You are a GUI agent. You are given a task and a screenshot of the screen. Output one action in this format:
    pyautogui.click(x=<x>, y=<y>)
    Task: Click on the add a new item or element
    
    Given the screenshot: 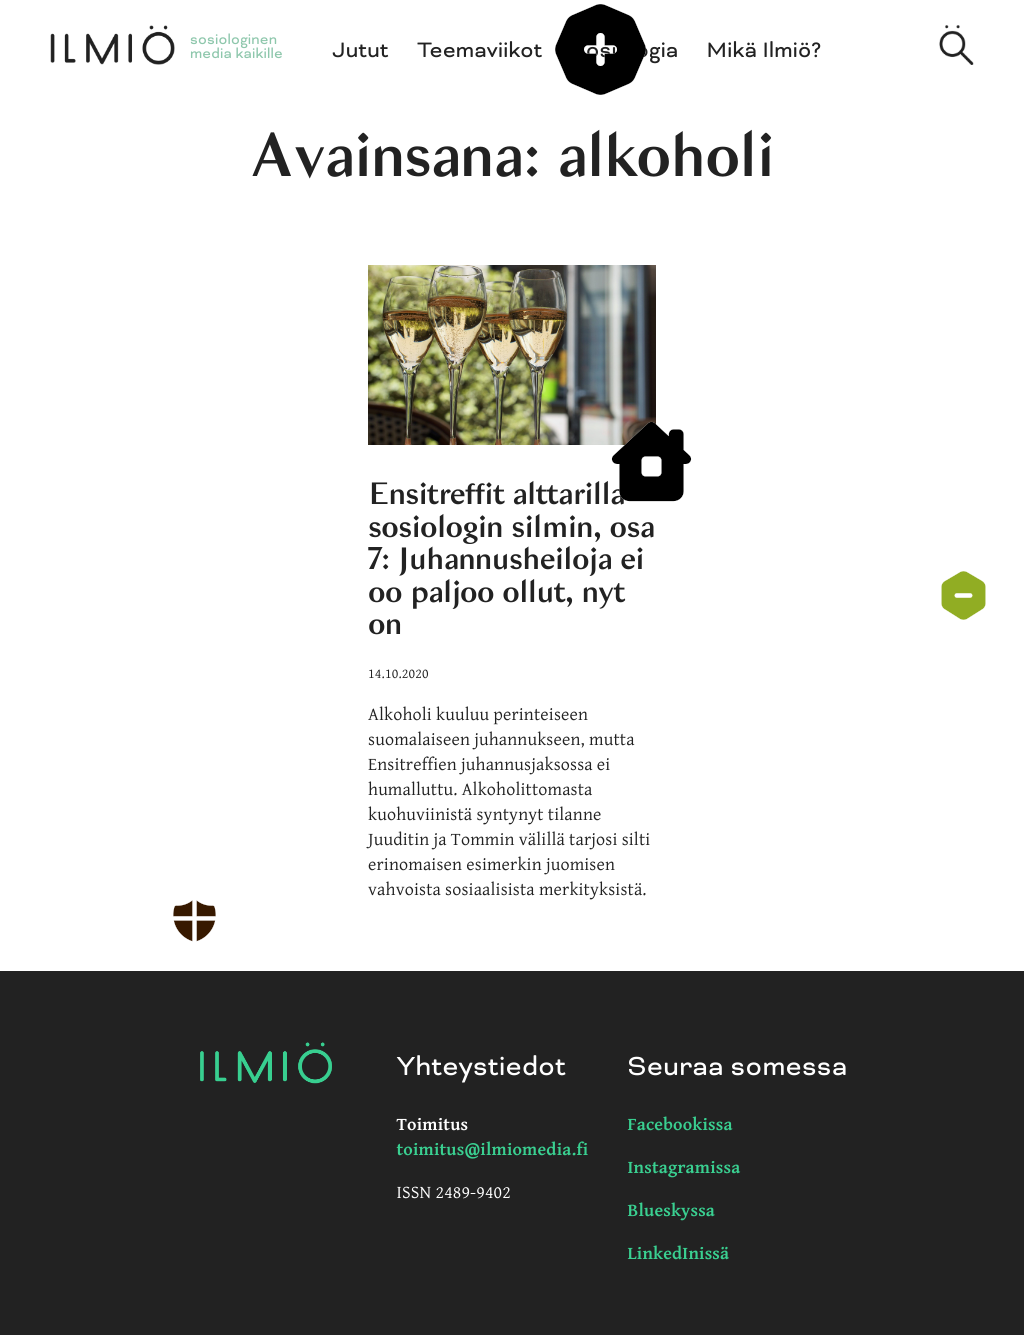 What is the action you would take?
    pyautogui.click(x=600, y=49)
    